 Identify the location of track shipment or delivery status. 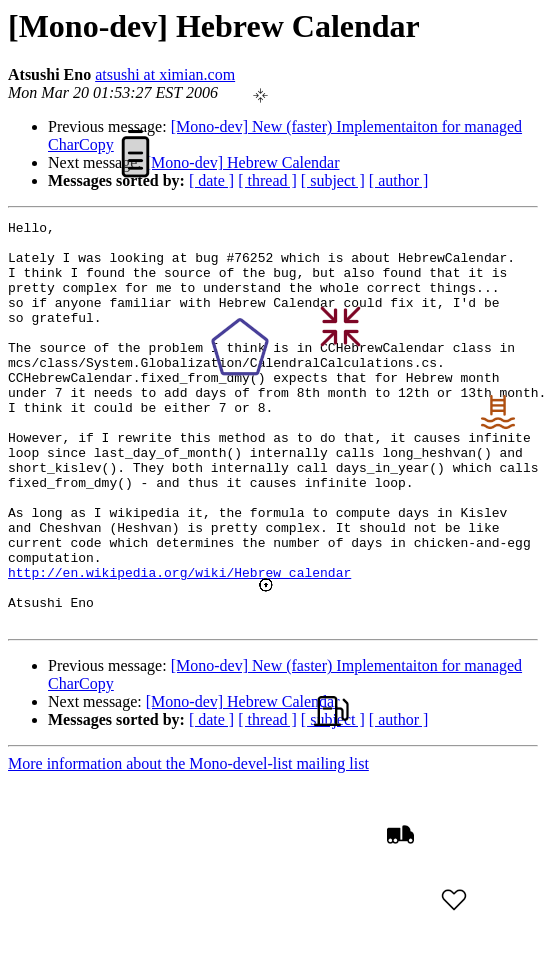
(400, 834).